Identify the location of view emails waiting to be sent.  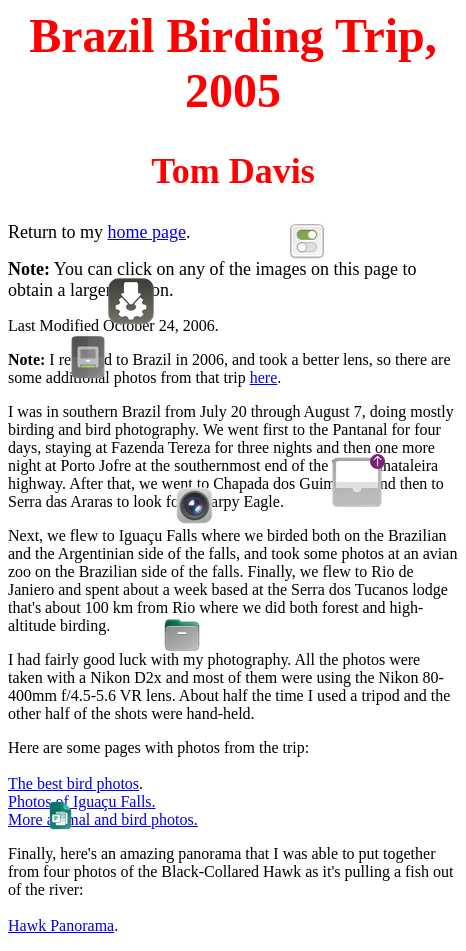
(357, 482).